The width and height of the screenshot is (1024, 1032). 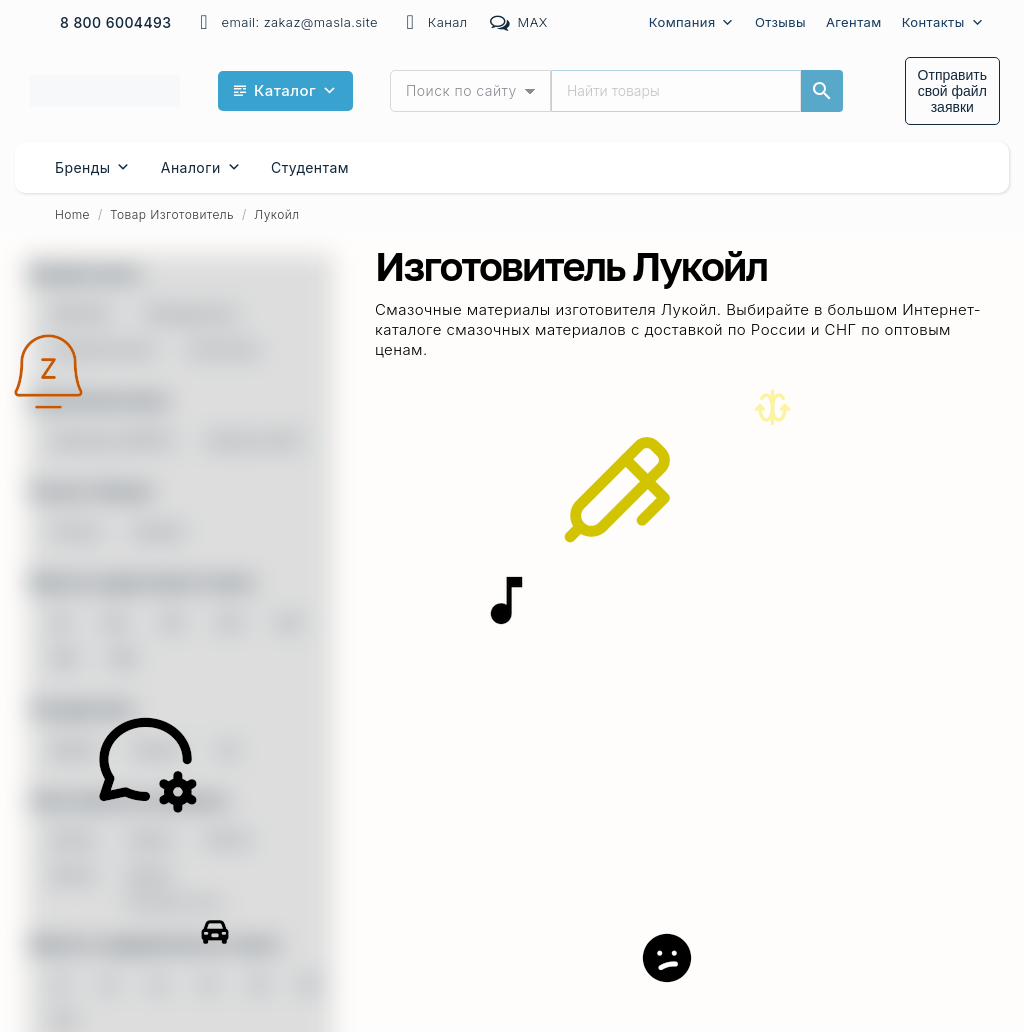 I want to click on view vehicle or car settings, so click(x=215, y=932).